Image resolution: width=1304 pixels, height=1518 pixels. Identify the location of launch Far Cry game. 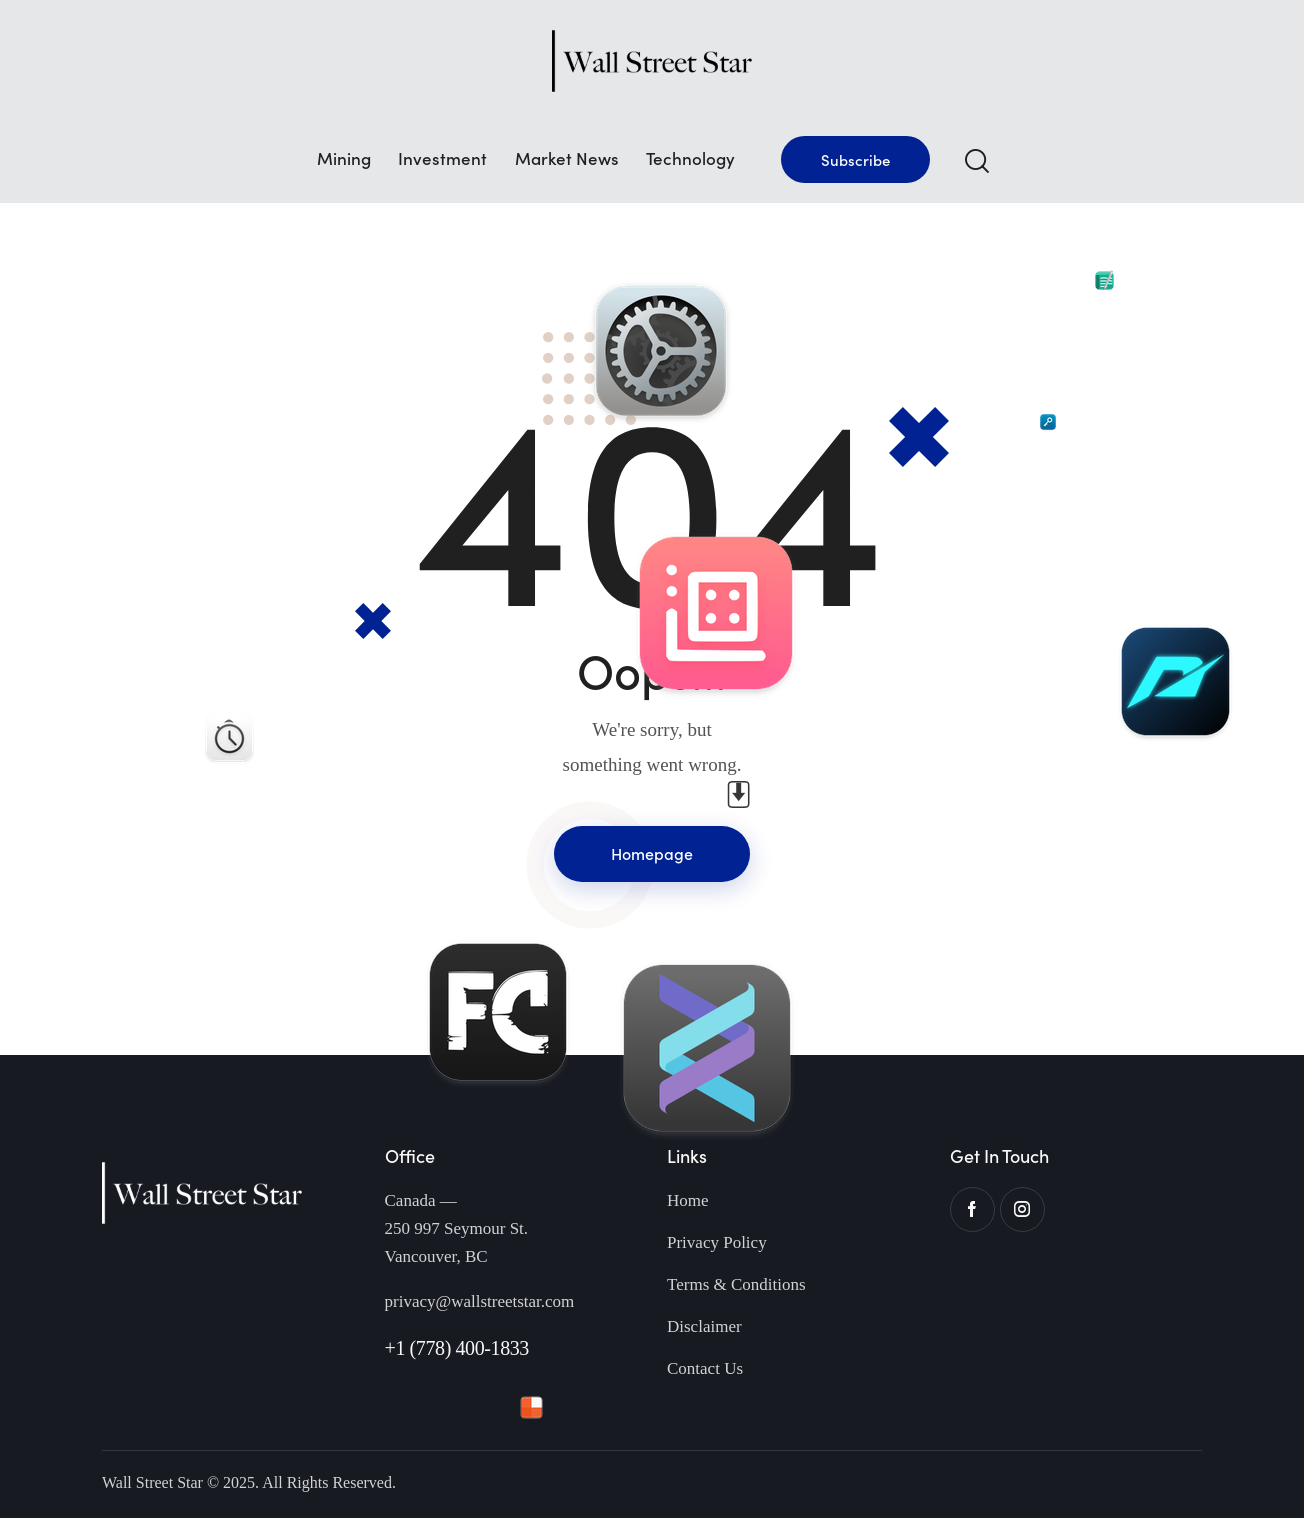
(498, 1012).